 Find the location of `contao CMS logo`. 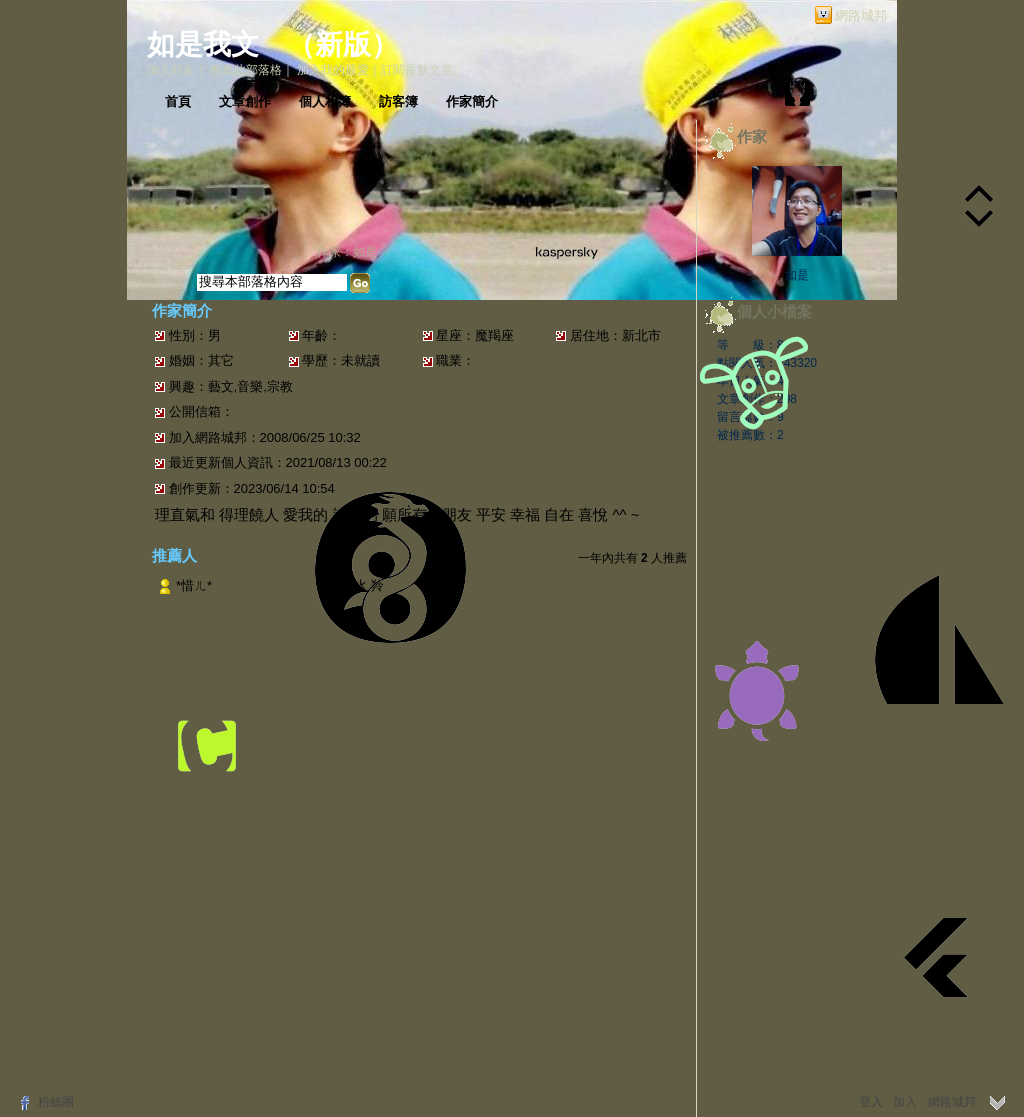

contao CMS logo is located at coordinates (207, 746).